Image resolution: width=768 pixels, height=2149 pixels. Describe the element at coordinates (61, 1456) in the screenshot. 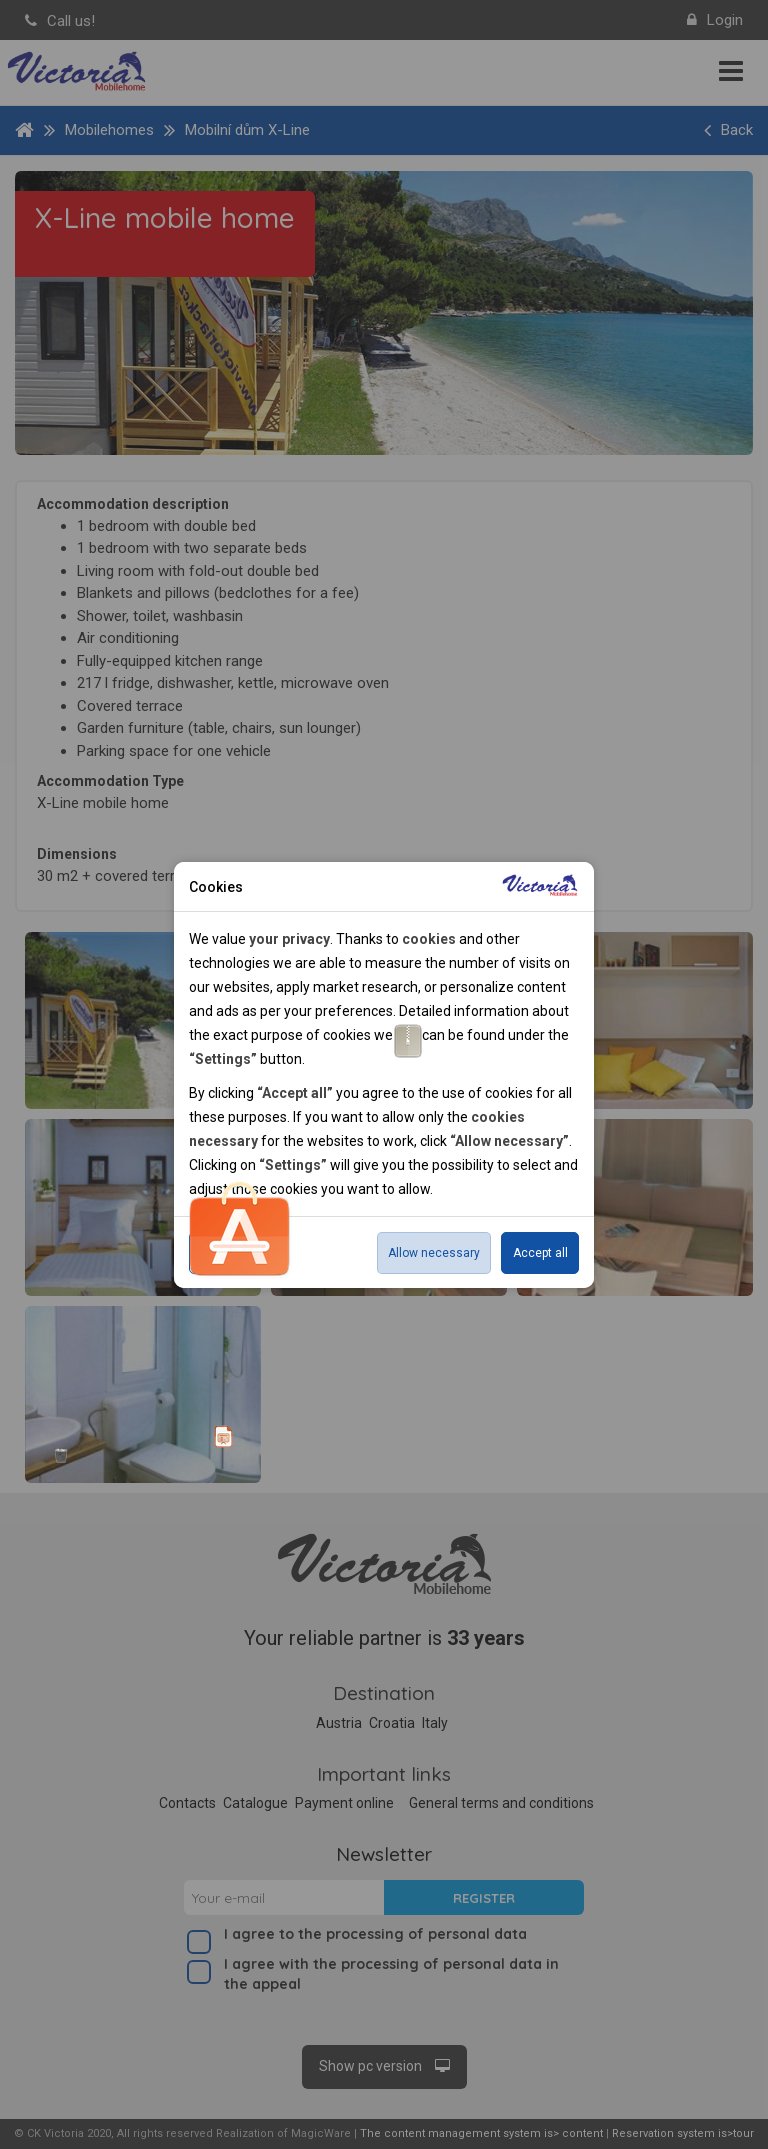

I see `trash bin containing items ready to be emptied` at that location.